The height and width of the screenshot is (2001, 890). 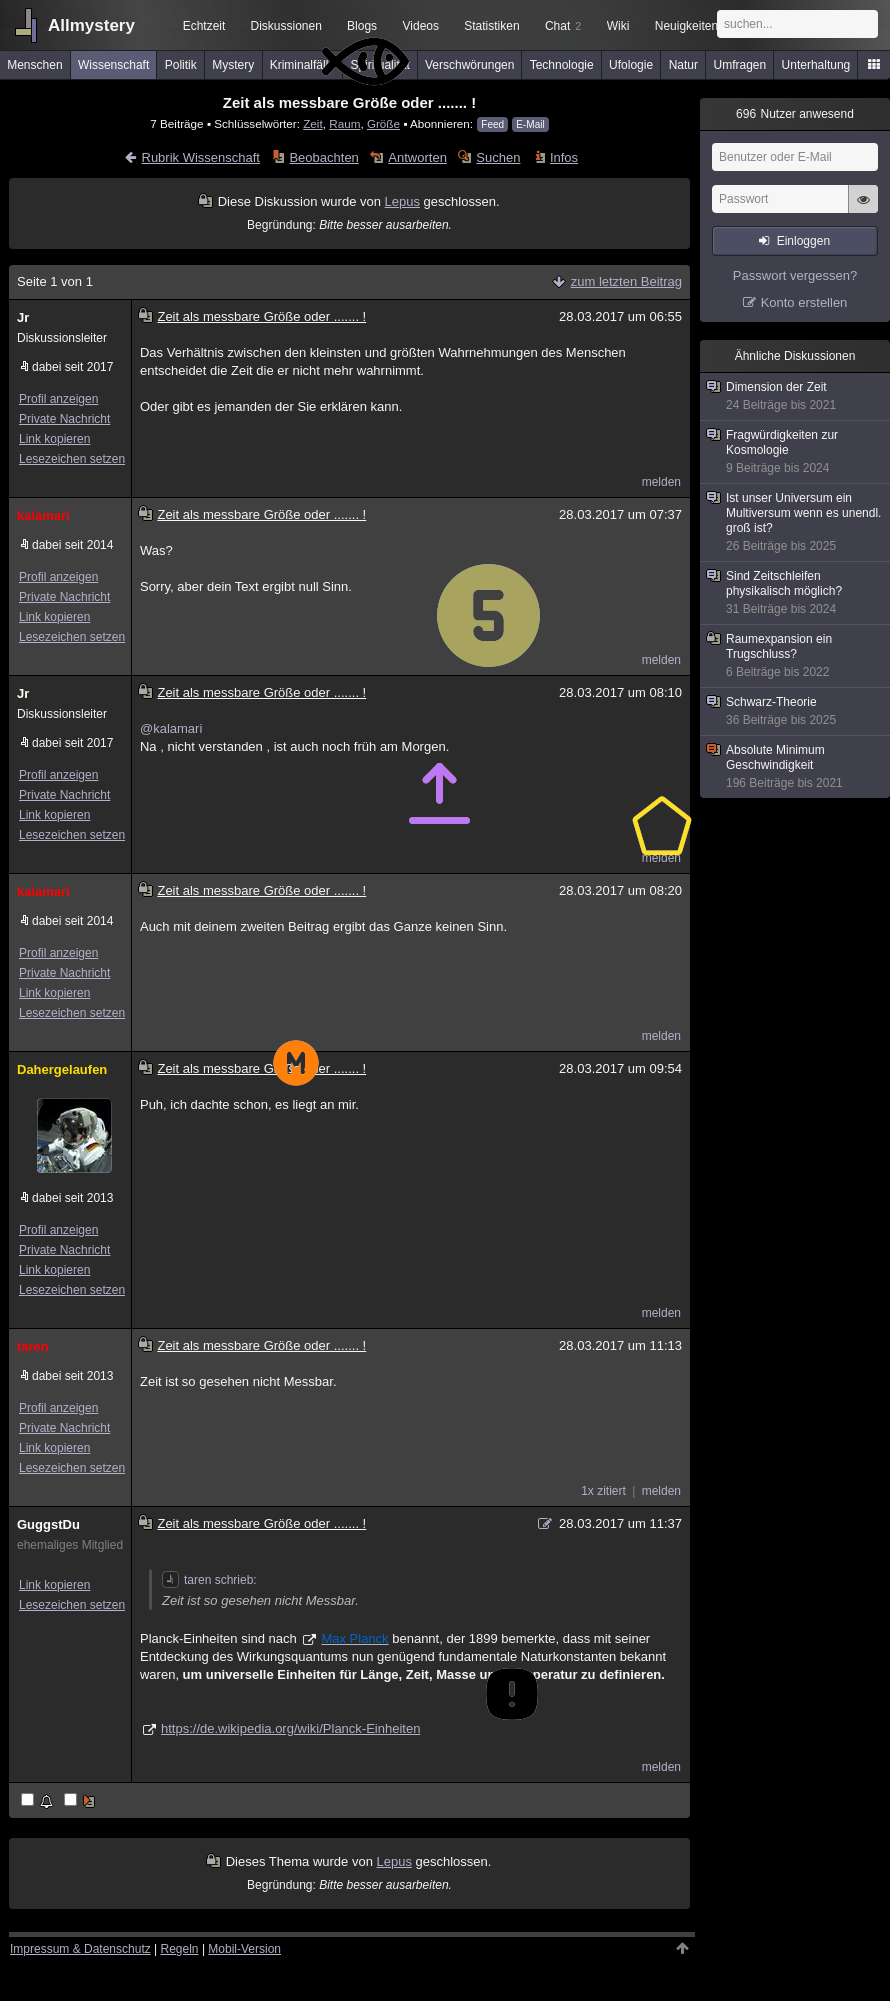 What do you see at coordinates (439, 793) in the screenshot?
I see `upload a file or document` at bounding box center [439, 793].